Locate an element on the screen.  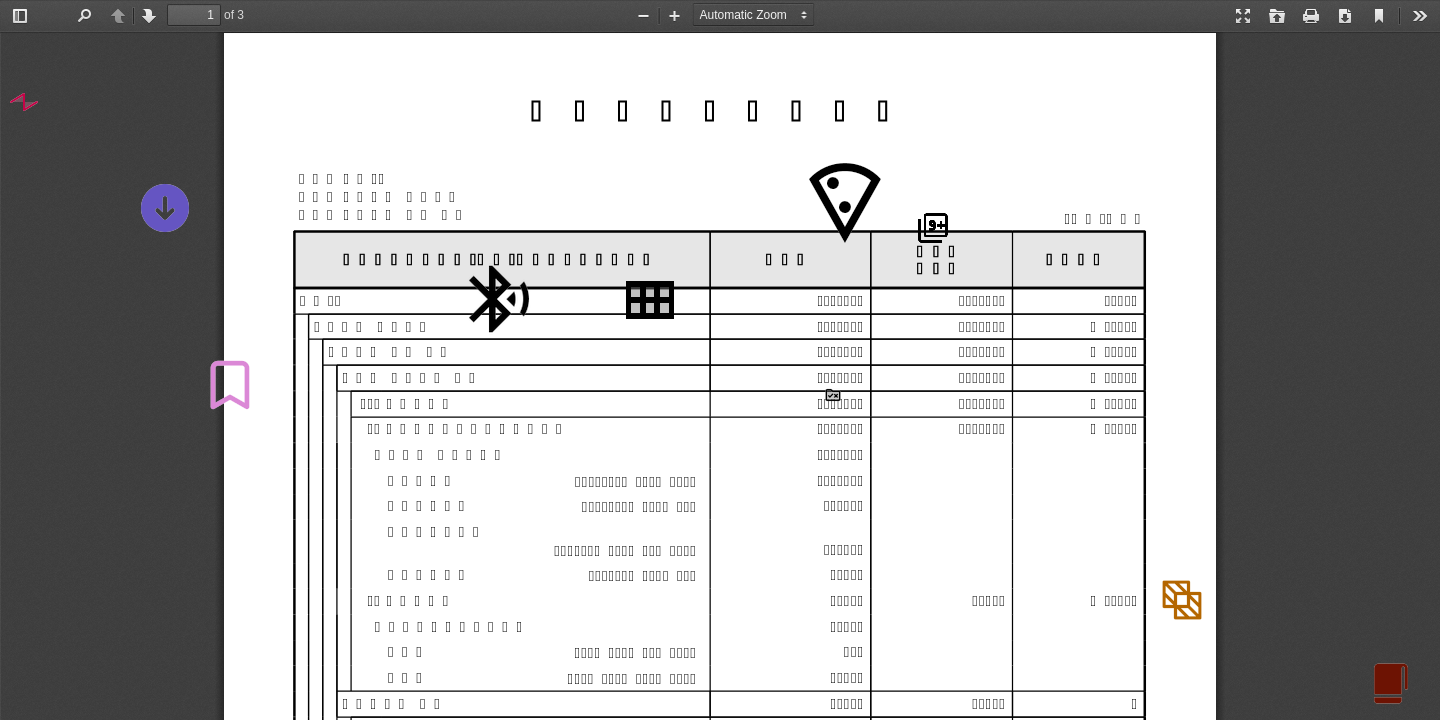
towel or linen amenity indicator is located at coordinates (1389, 683).